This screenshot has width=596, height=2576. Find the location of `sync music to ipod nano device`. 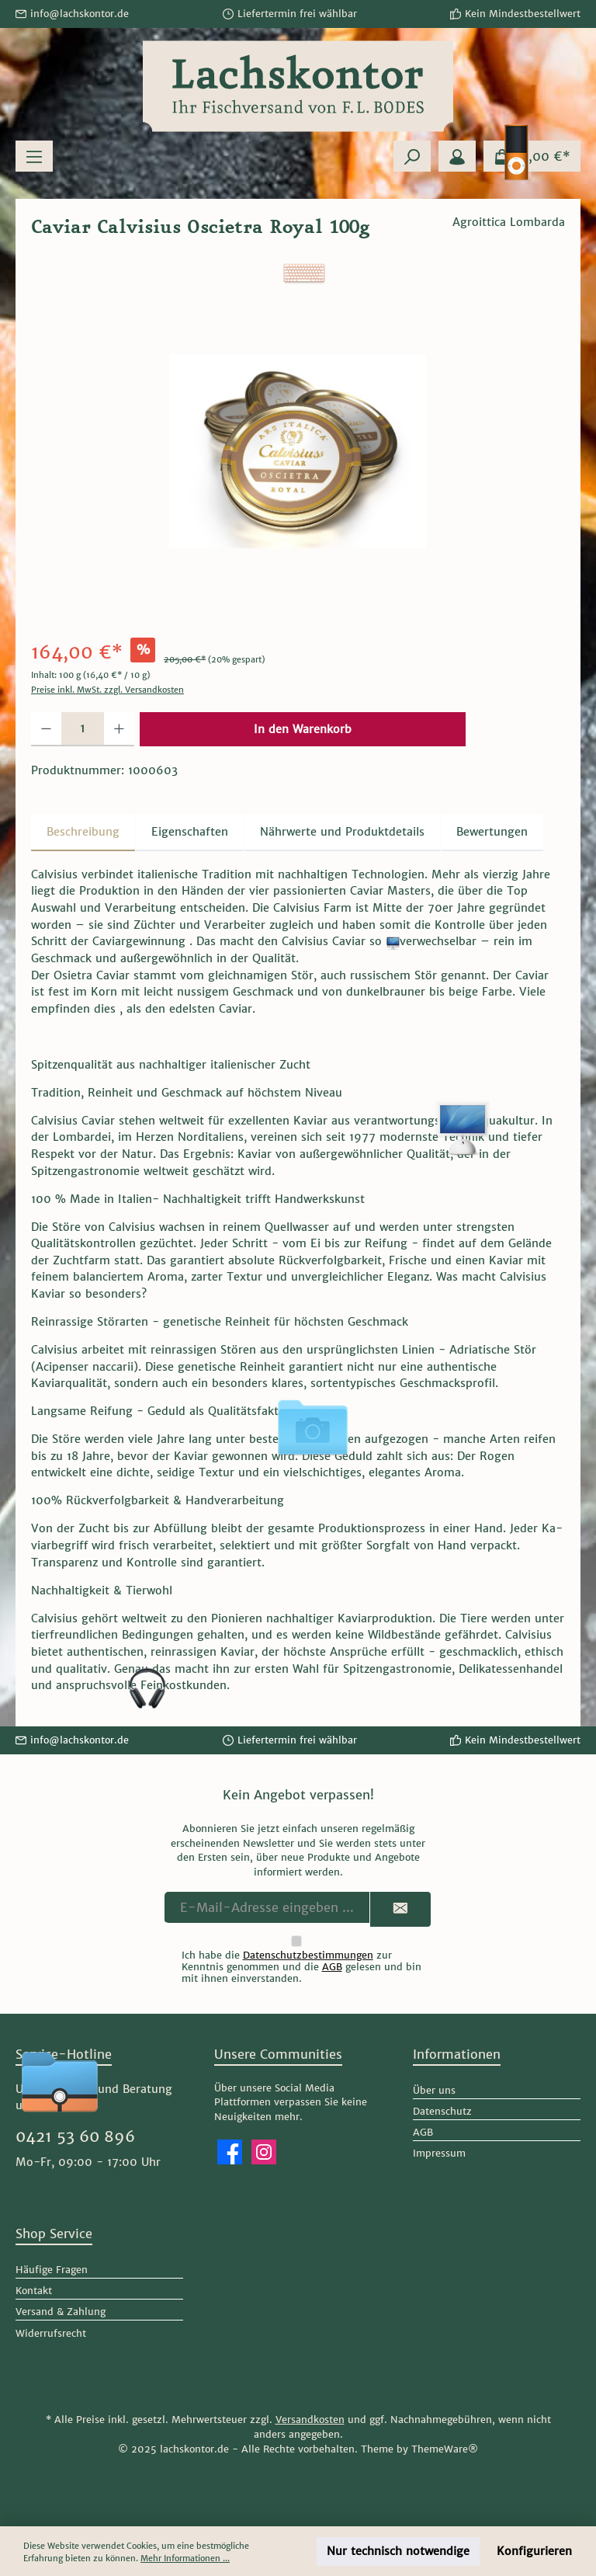

sync music to ipod nano device is located at coordinates (516, 153).